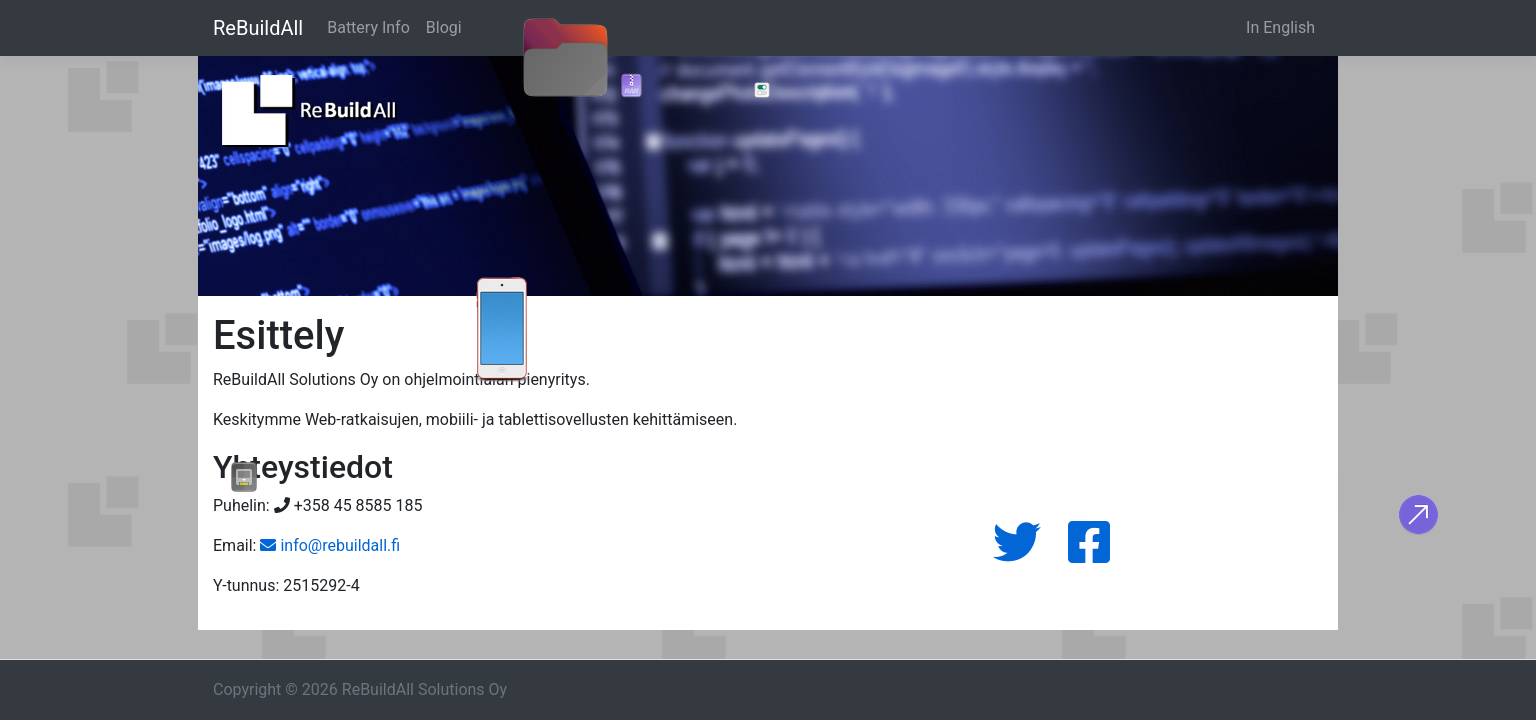  I want to click on sega genesis ROM file, so click(244, 477).